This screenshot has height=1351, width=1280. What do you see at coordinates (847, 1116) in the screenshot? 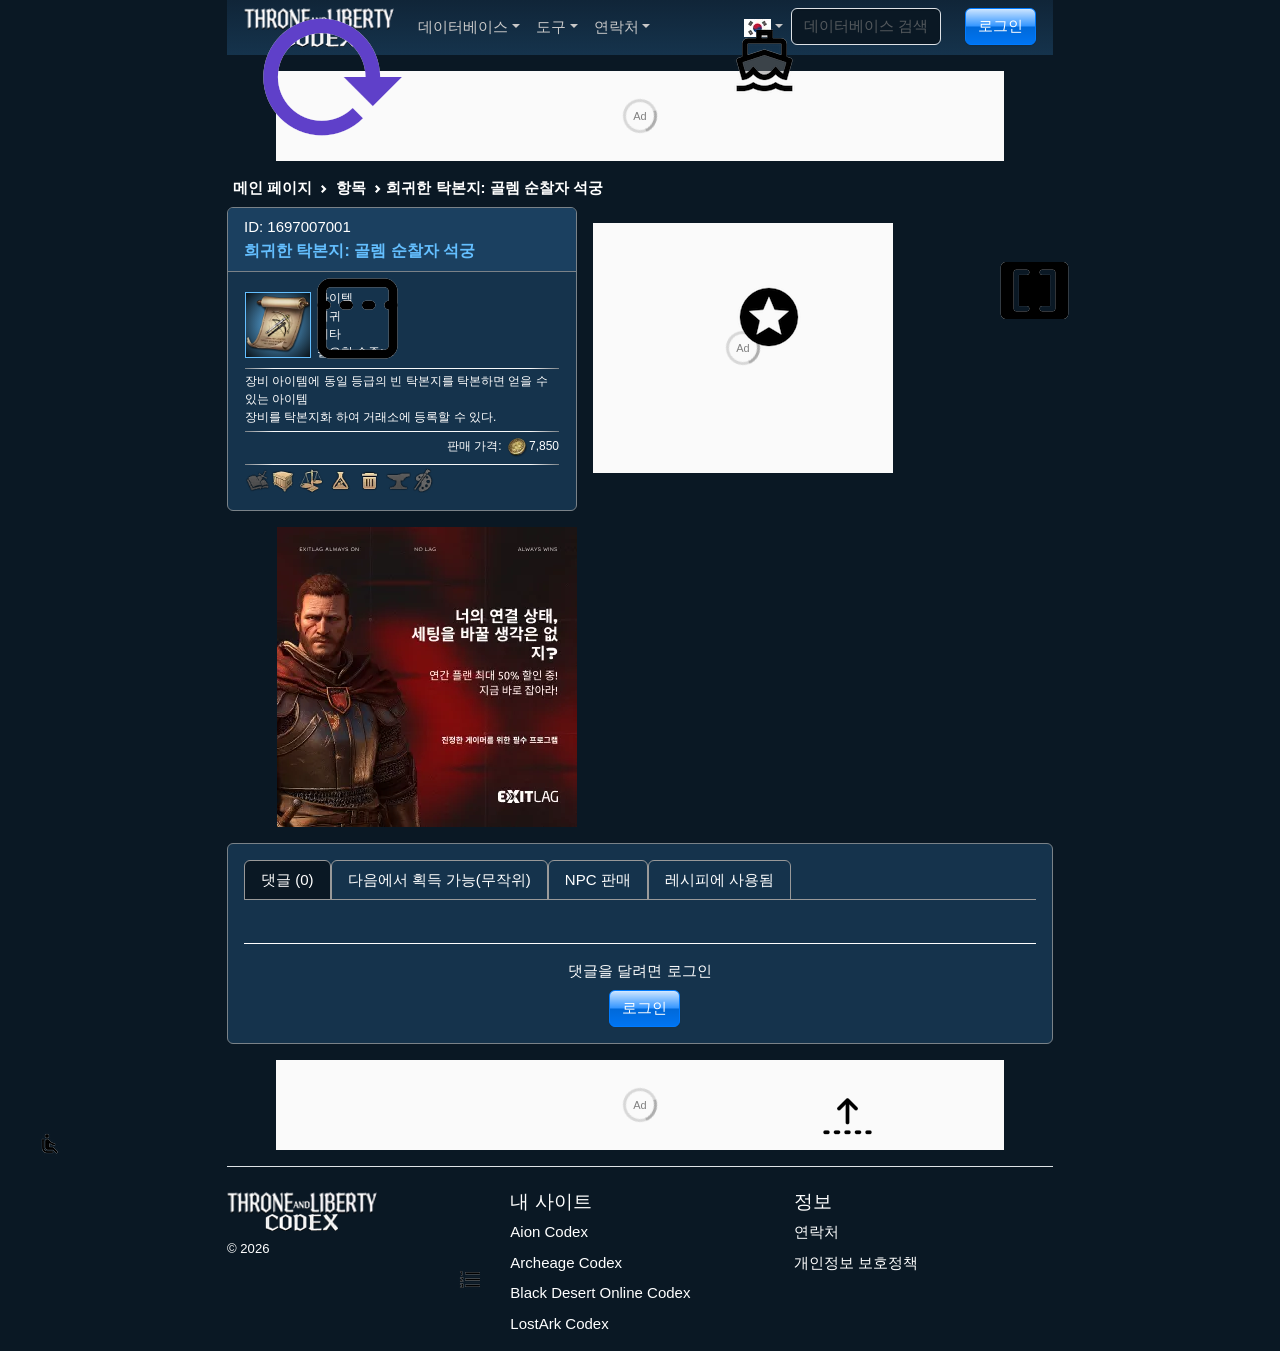
I see `collapse content upward` at bounding box center [847, 1116].